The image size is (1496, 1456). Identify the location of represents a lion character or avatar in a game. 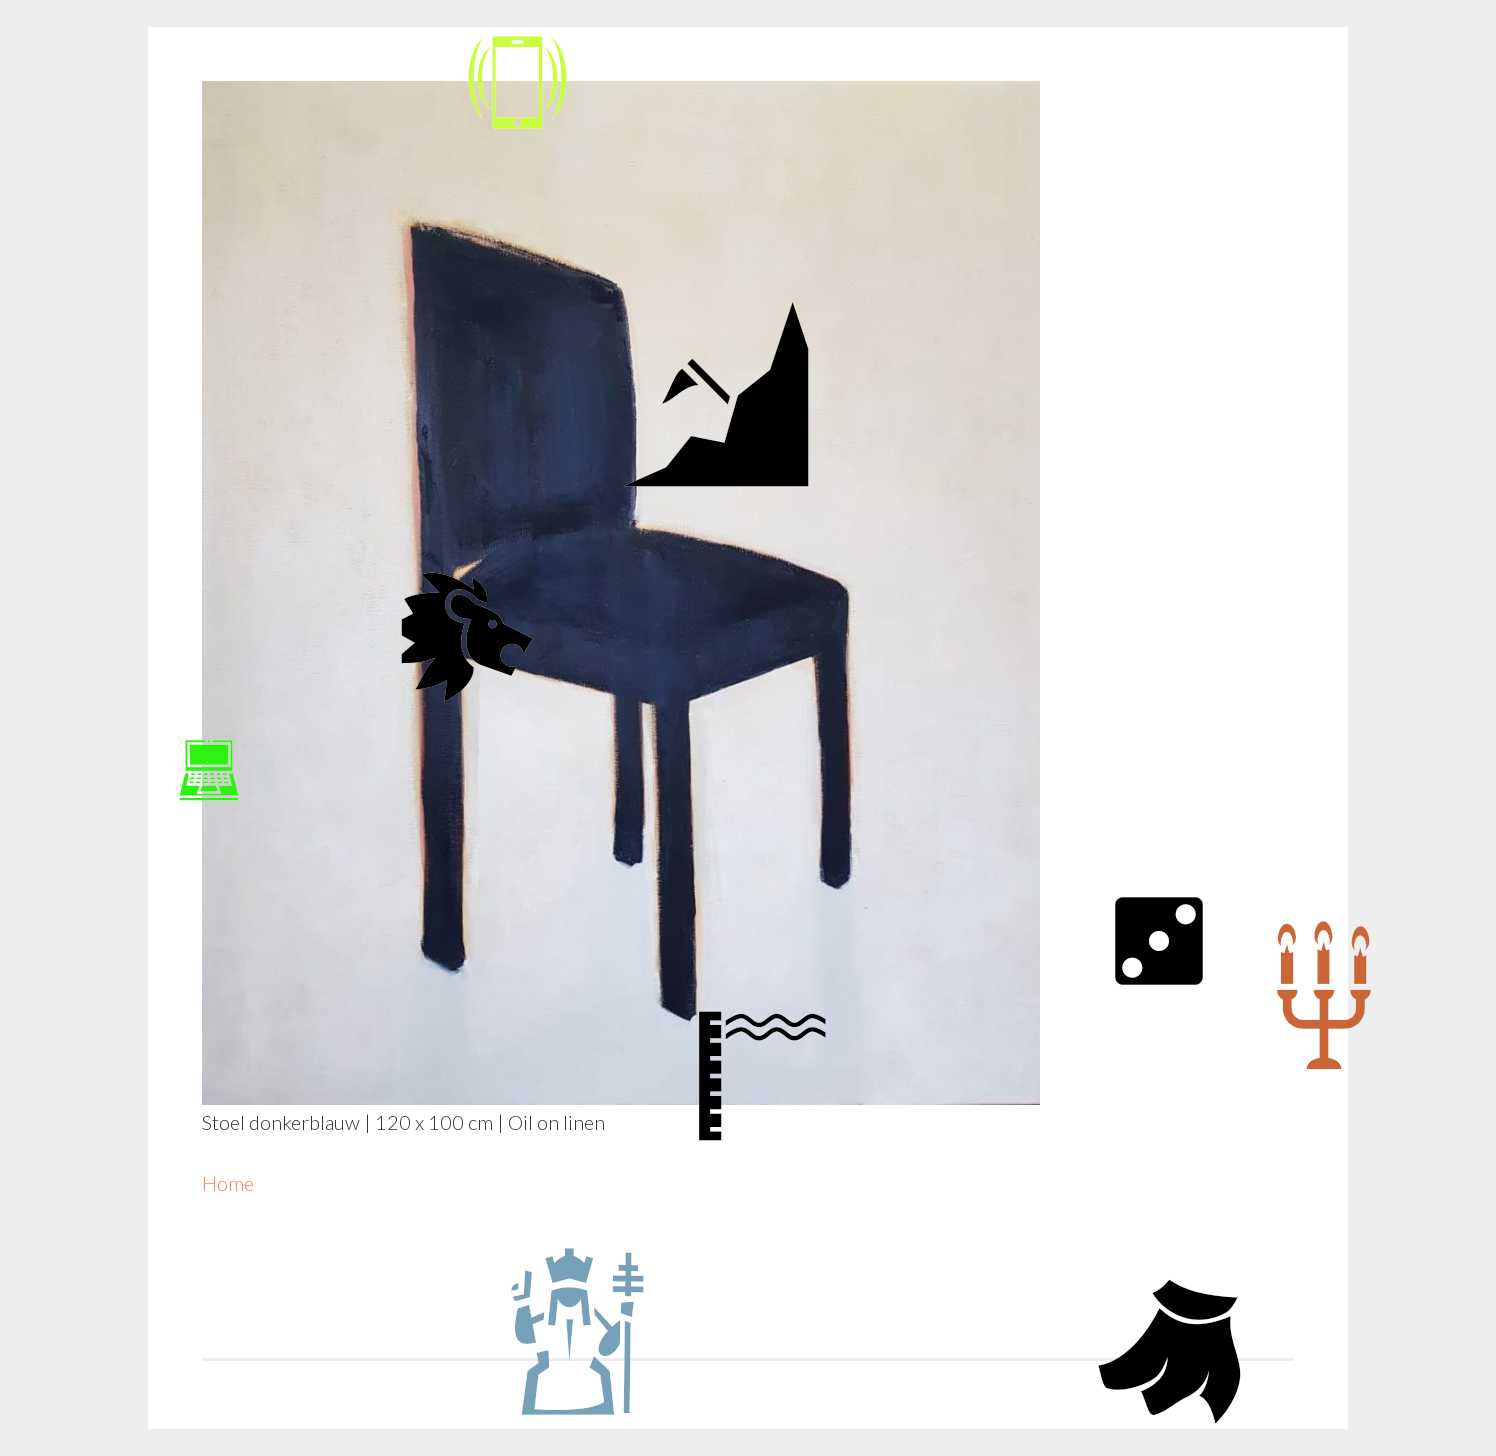
(468, 639).